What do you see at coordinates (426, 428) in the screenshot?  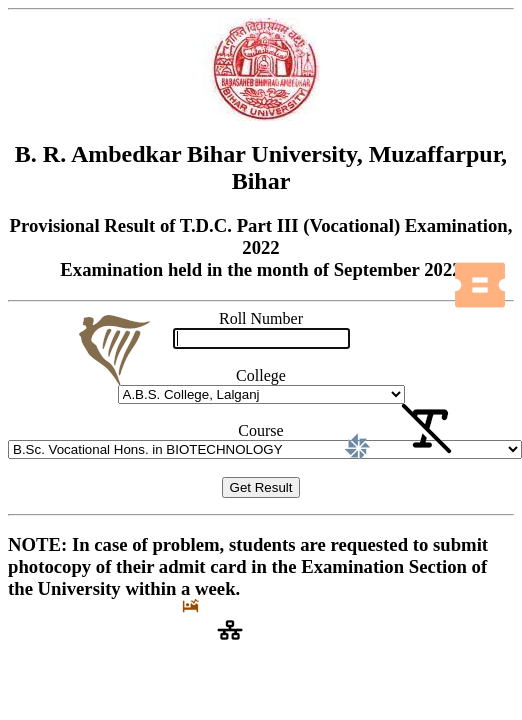 I see `disable text formatting` at bounding box center [426, 428].